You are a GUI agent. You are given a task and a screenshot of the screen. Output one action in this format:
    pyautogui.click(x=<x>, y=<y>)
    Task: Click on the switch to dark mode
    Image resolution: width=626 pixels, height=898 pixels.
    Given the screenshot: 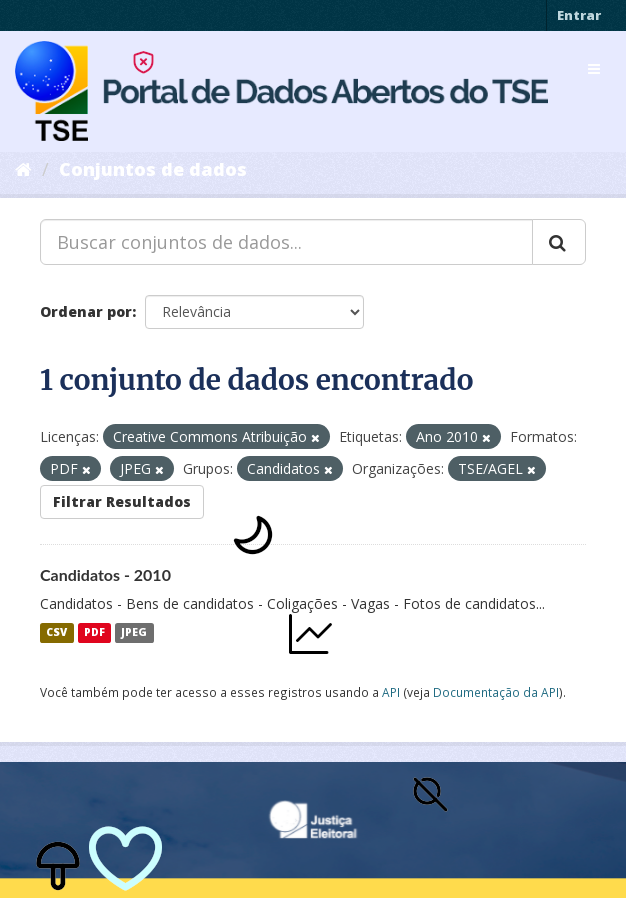 What is the action you would take?
    pyautogui.click(x=252, y=534)
    